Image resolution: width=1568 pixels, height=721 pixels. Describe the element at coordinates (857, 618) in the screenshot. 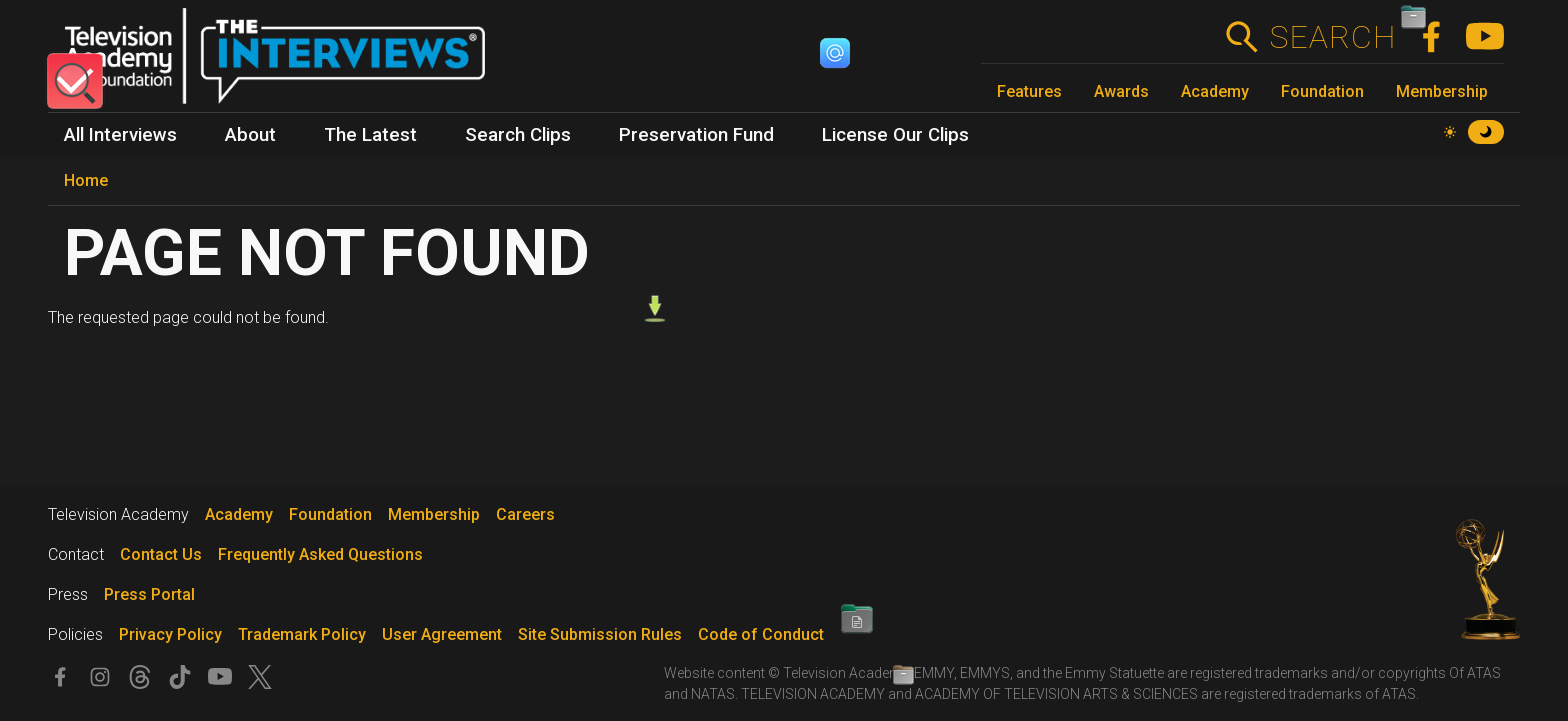

I see `open your documents folder` at that location.